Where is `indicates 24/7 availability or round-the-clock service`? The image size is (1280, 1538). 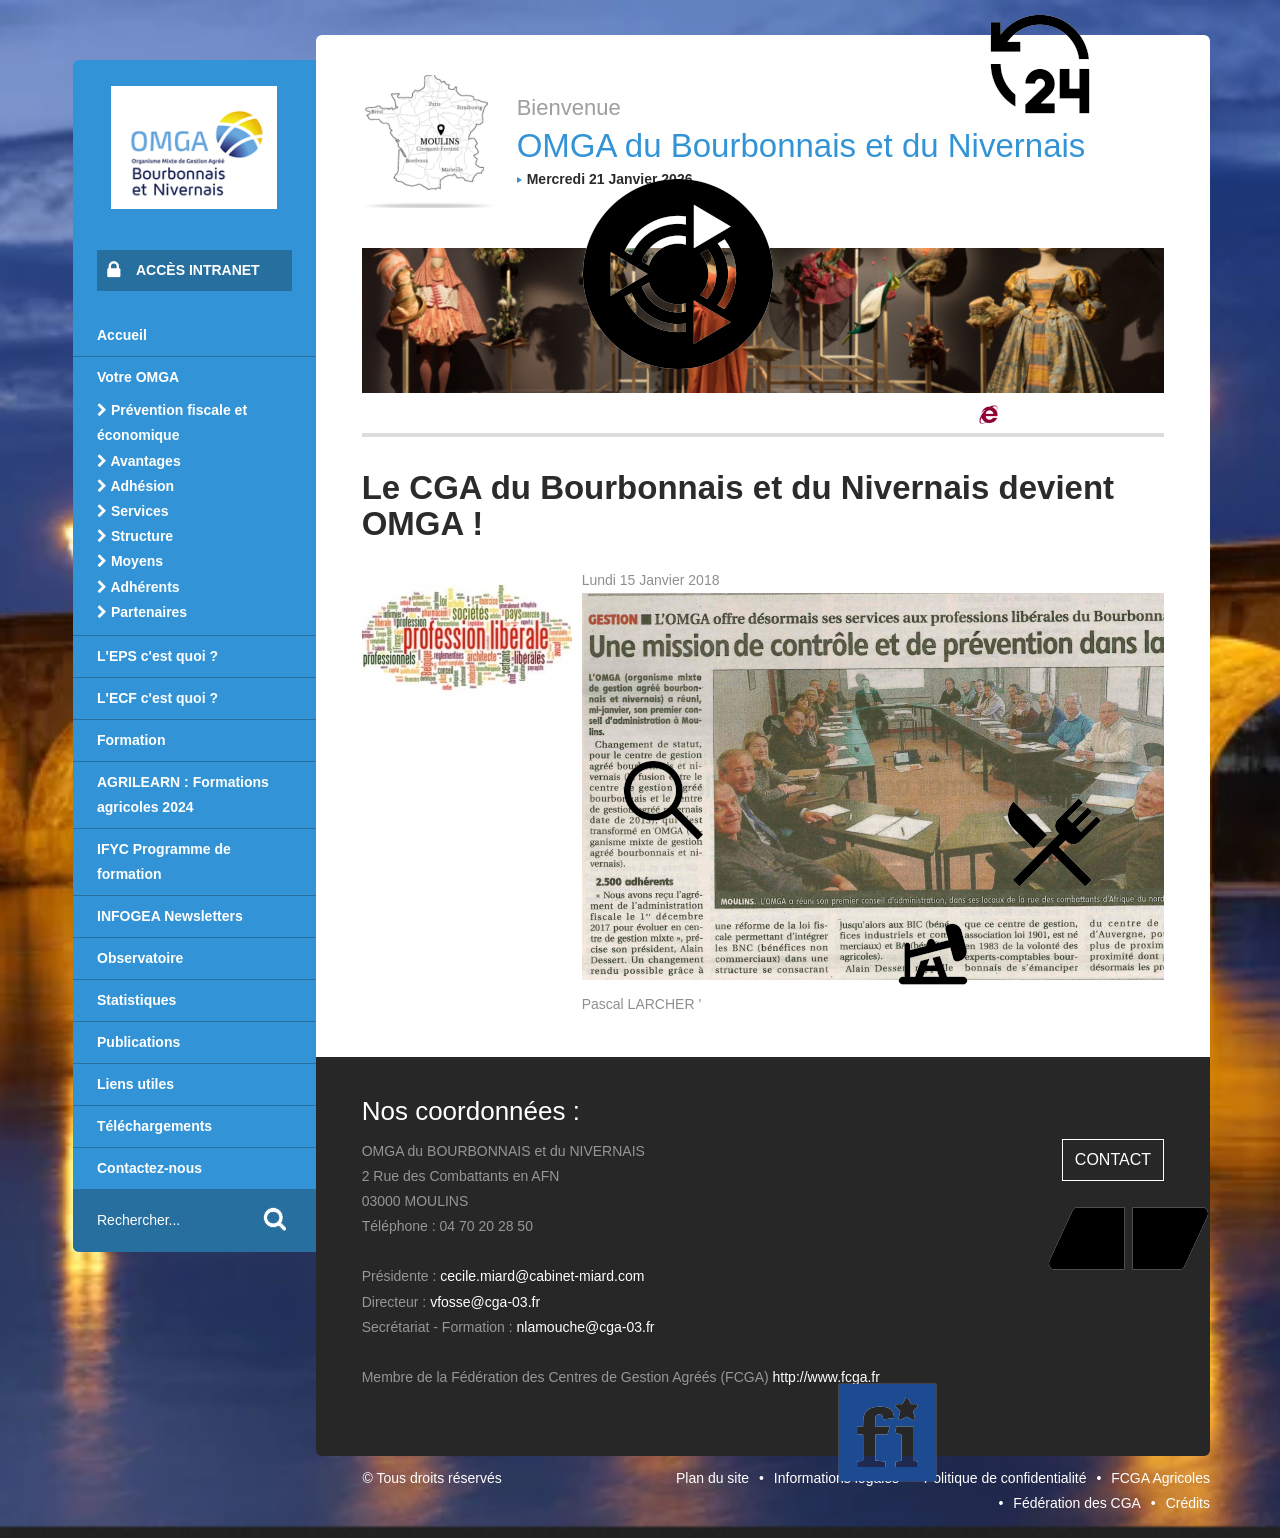
indicates 24/7 availability or round-the-clock service is located at coordinates (1040, 64).